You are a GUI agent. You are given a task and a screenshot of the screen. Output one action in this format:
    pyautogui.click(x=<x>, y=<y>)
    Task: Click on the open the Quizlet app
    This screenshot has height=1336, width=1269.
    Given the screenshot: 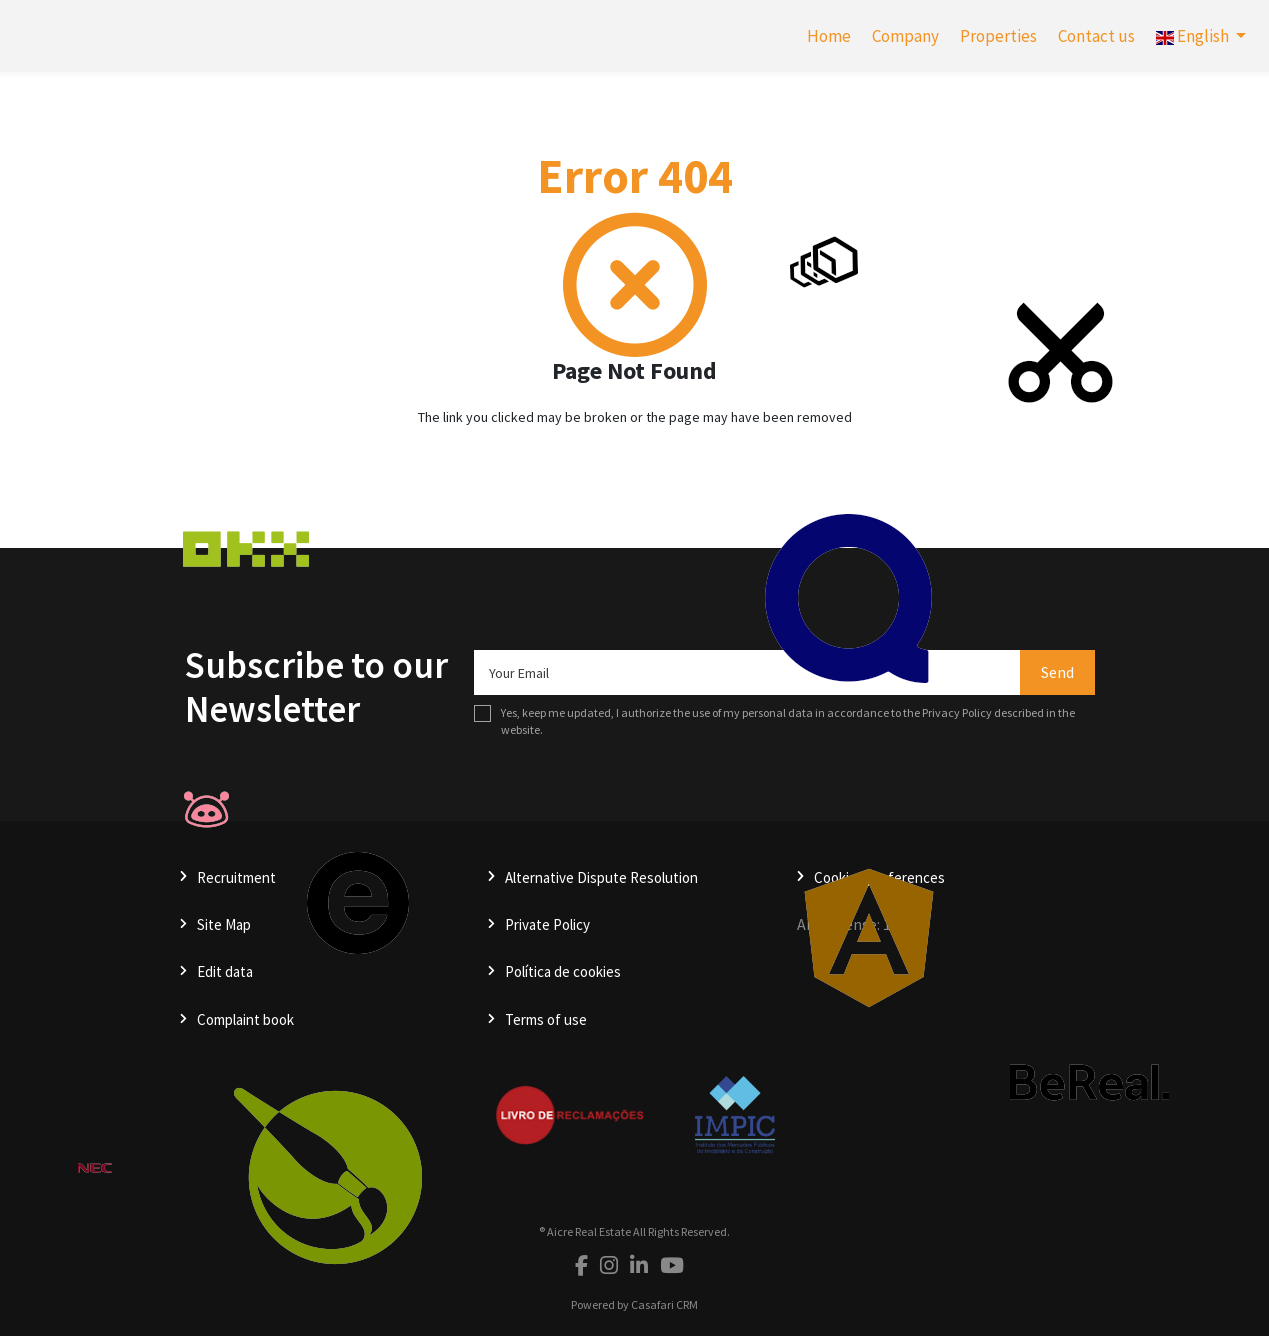 What is the action you would take?
    pyautogui.click(x=848, y=598)
    